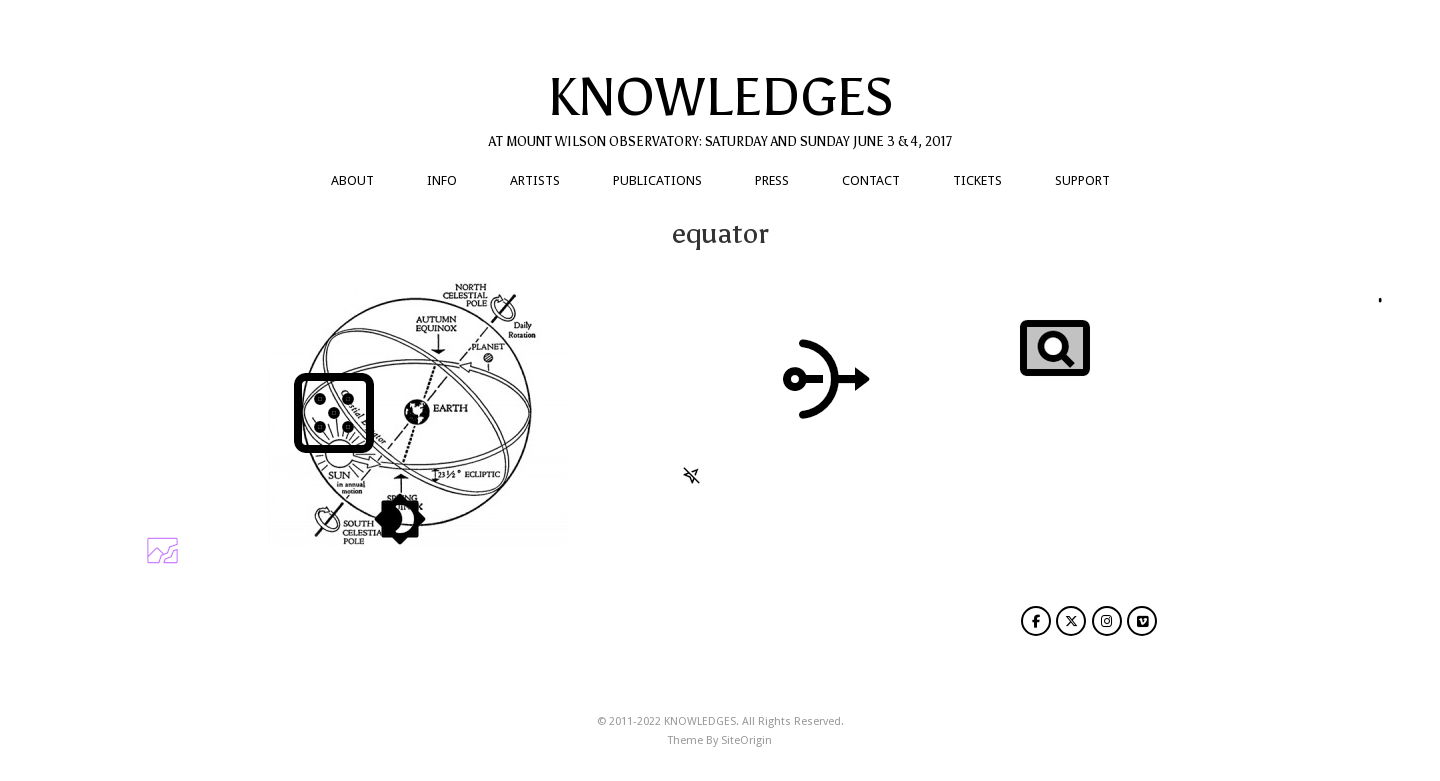 This screenshot has width=1440, height=781. Describe the element at coordinates (400, 519) in the screenshot. I see `toggle dark mode or night theme` at that location.